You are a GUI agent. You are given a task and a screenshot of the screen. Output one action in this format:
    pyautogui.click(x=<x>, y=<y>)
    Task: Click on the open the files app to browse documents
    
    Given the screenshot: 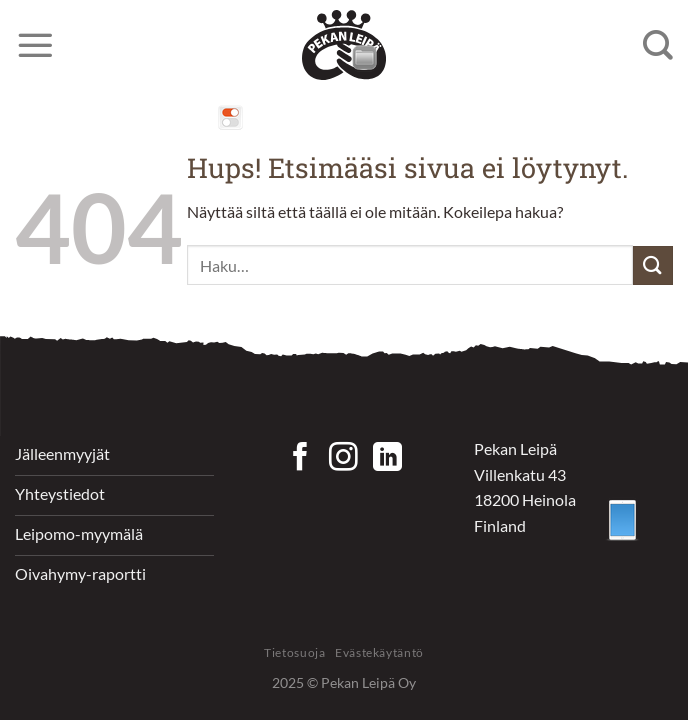 What is the action you would take?
    pyautogui.click(x=364, y=57)
    